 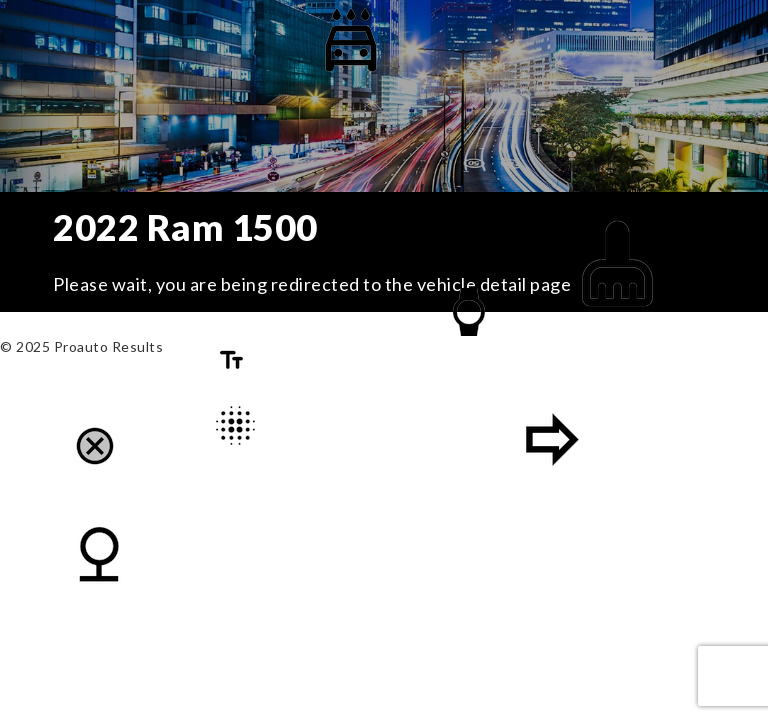 I want to click on find nearby car wash locations, so click(x=351, y=40).